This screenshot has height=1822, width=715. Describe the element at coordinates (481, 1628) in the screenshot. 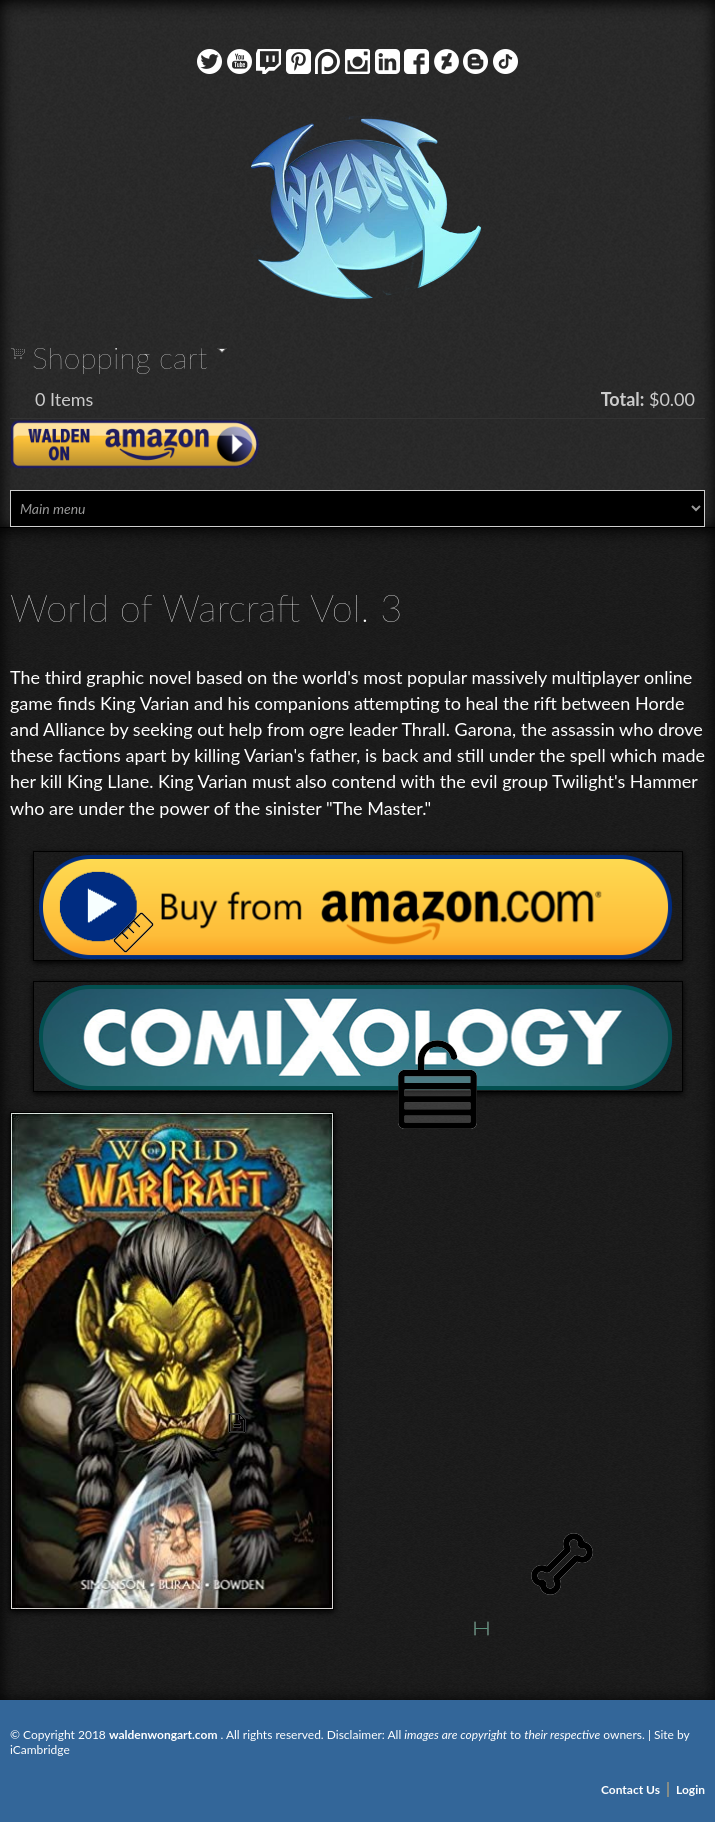

I see `format text as a heading` at that location.